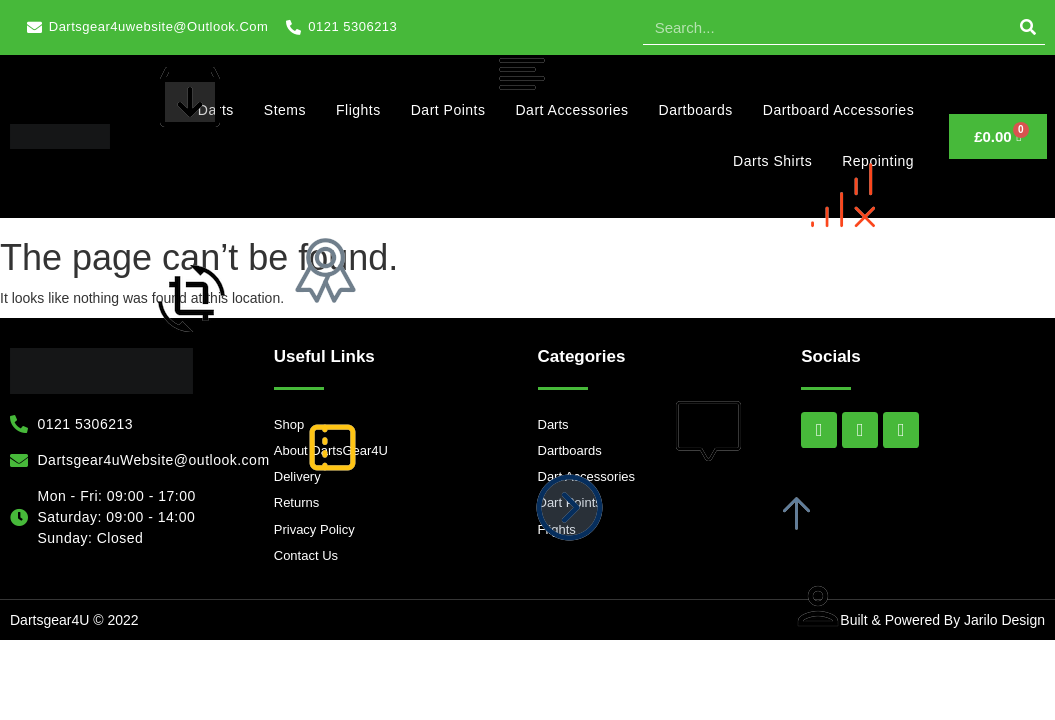 The image size is (1055, 720). What do you see at coordinates (325, 270) in the screenshot?
I see `view achievements or awards` at bounding box center [325, 270].